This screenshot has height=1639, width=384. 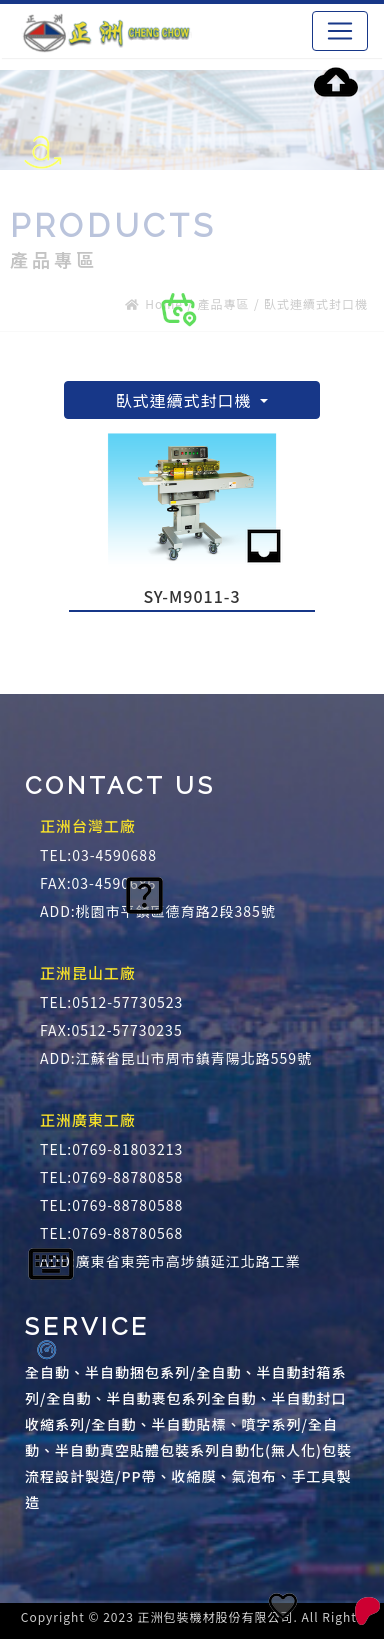 What do you see at coordinates (47, 1350) in the screenshot?
I see `access the dashboard overview` at bounding box center [47, 1350].